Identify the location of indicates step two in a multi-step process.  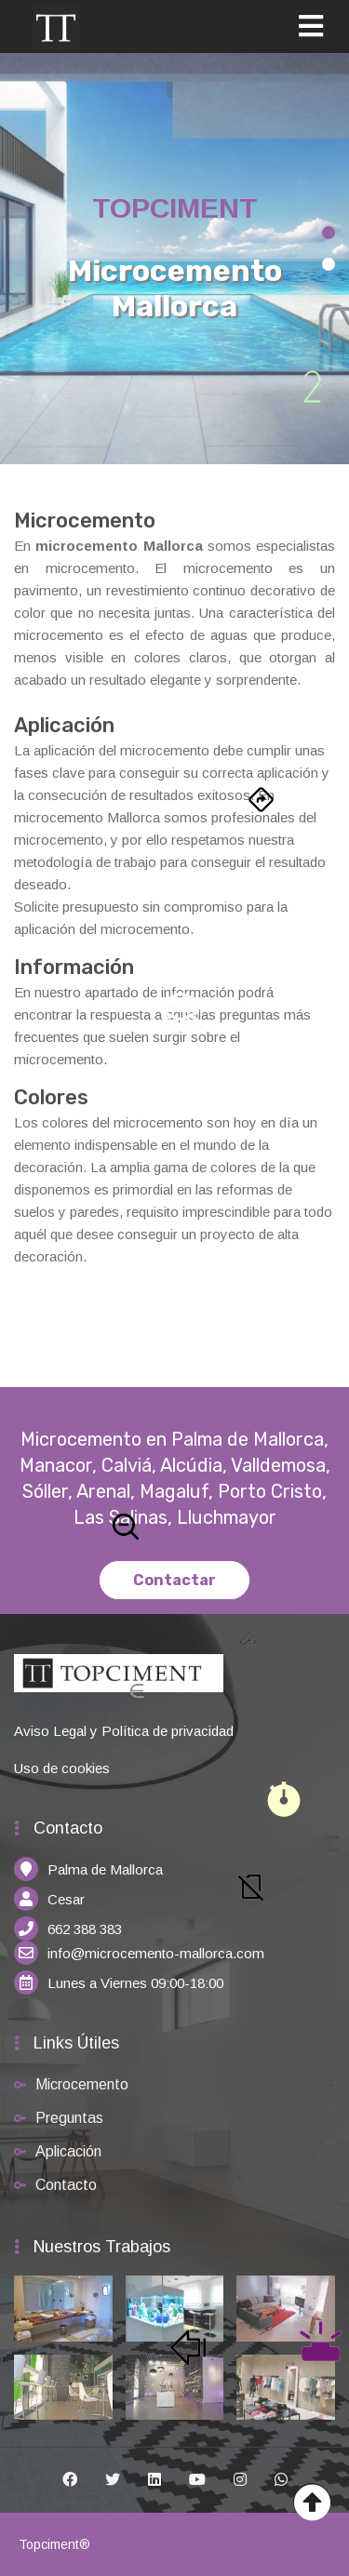
(312, 386).